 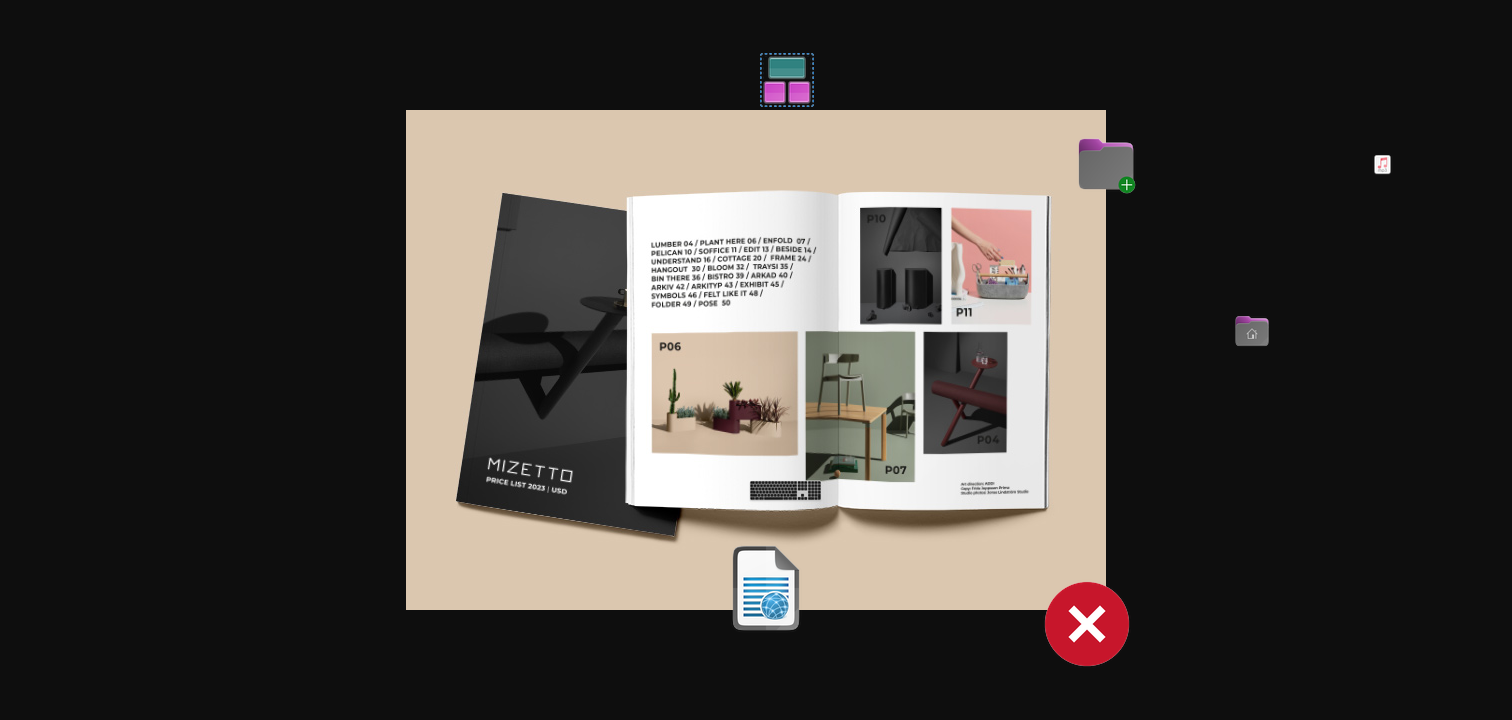 What do you see at coordinates (766, 588) in the screenshot?
I see `open a web template document file` at bounding box center [766, 588].